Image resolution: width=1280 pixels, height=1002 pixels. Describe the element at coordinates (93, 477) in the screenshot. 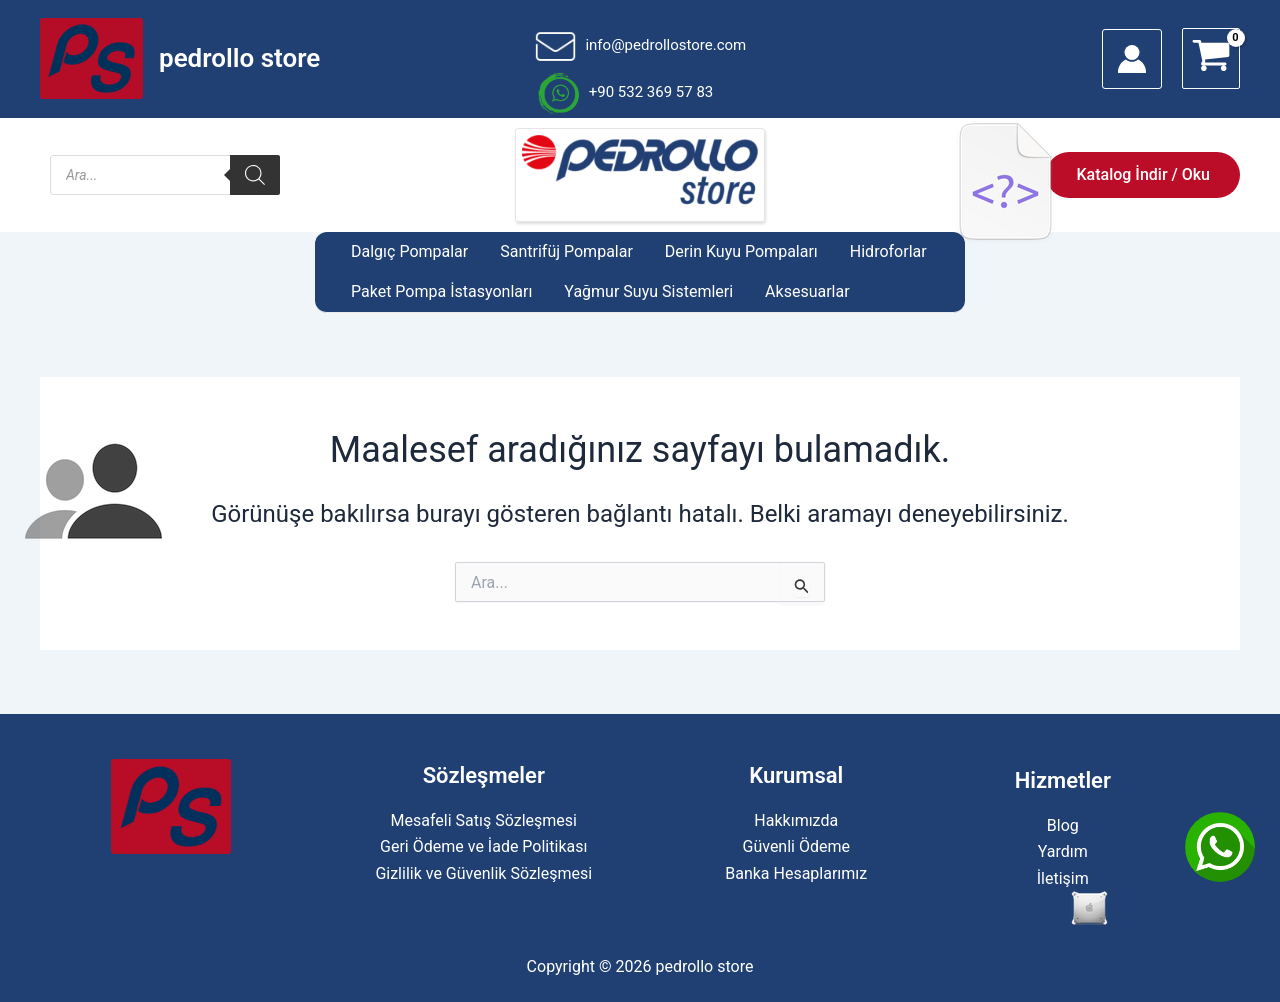

I see `view group or shared folder` at that location.